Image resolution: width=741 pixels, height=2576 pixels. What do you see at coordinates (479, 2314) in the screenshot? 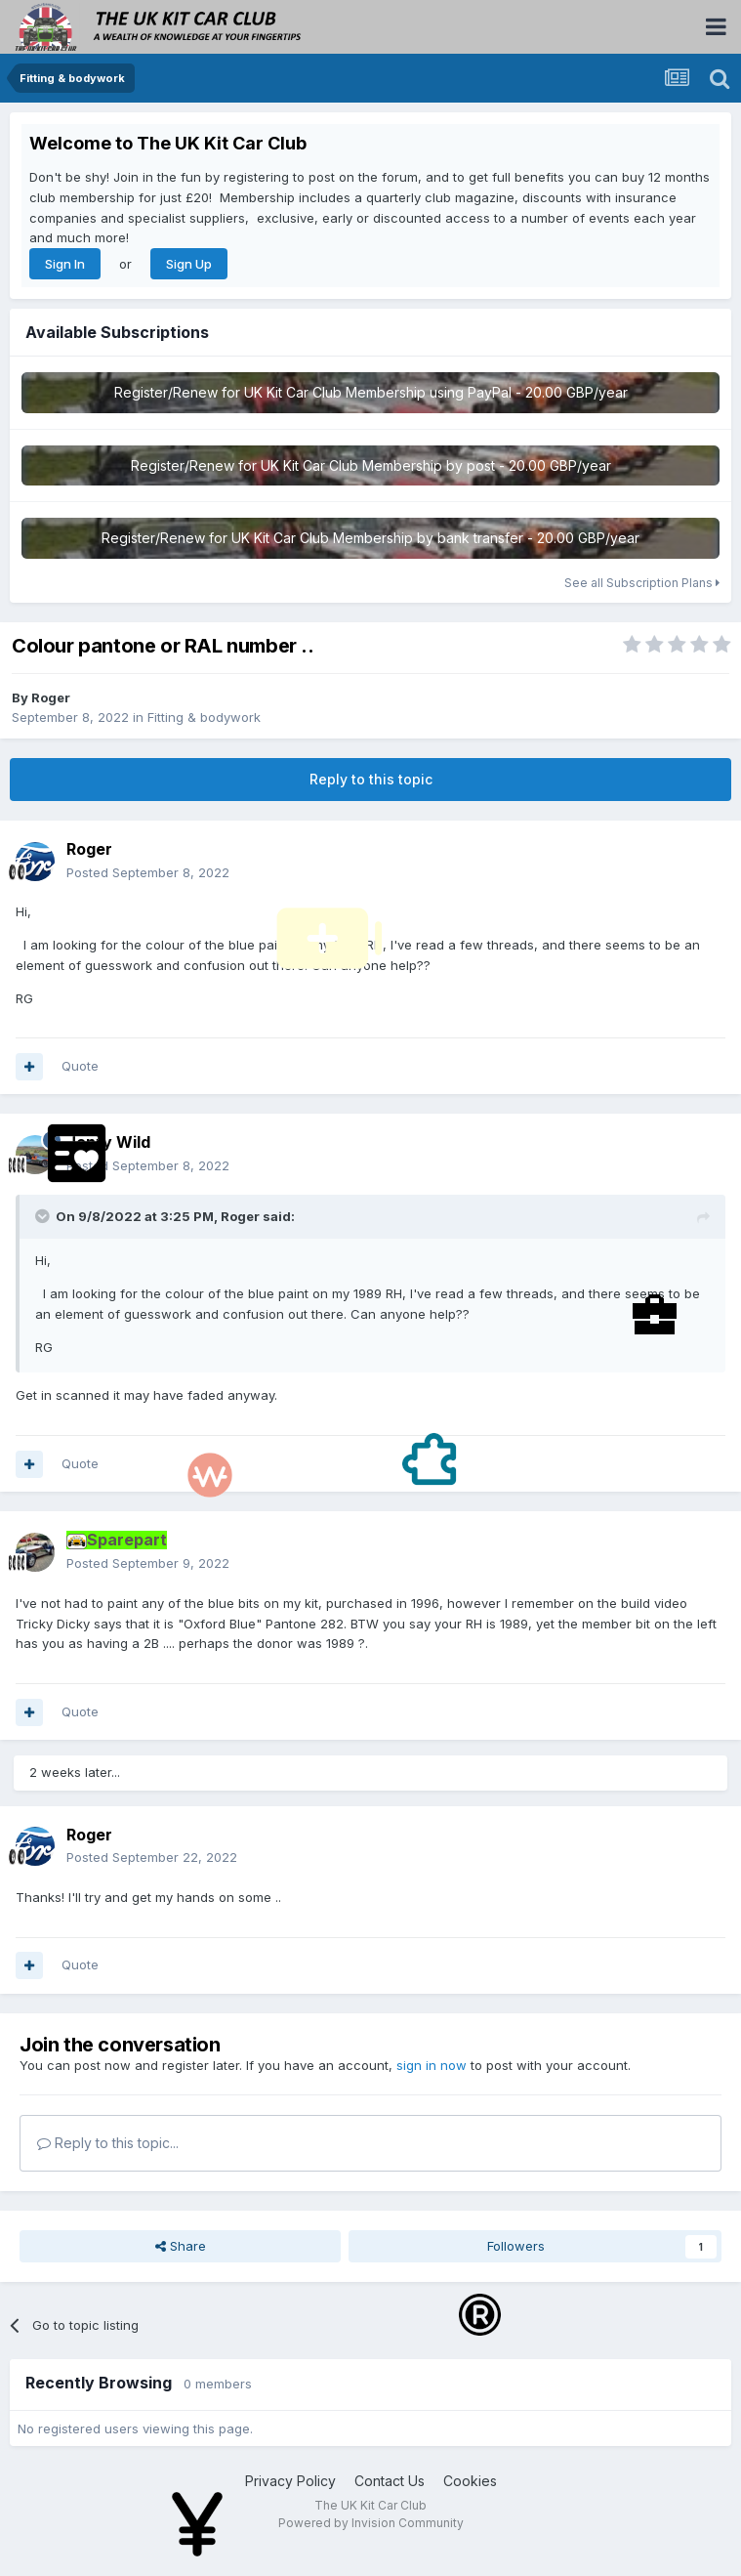
I see `indicates registered trademark status` at bounding box center [479, 2314].